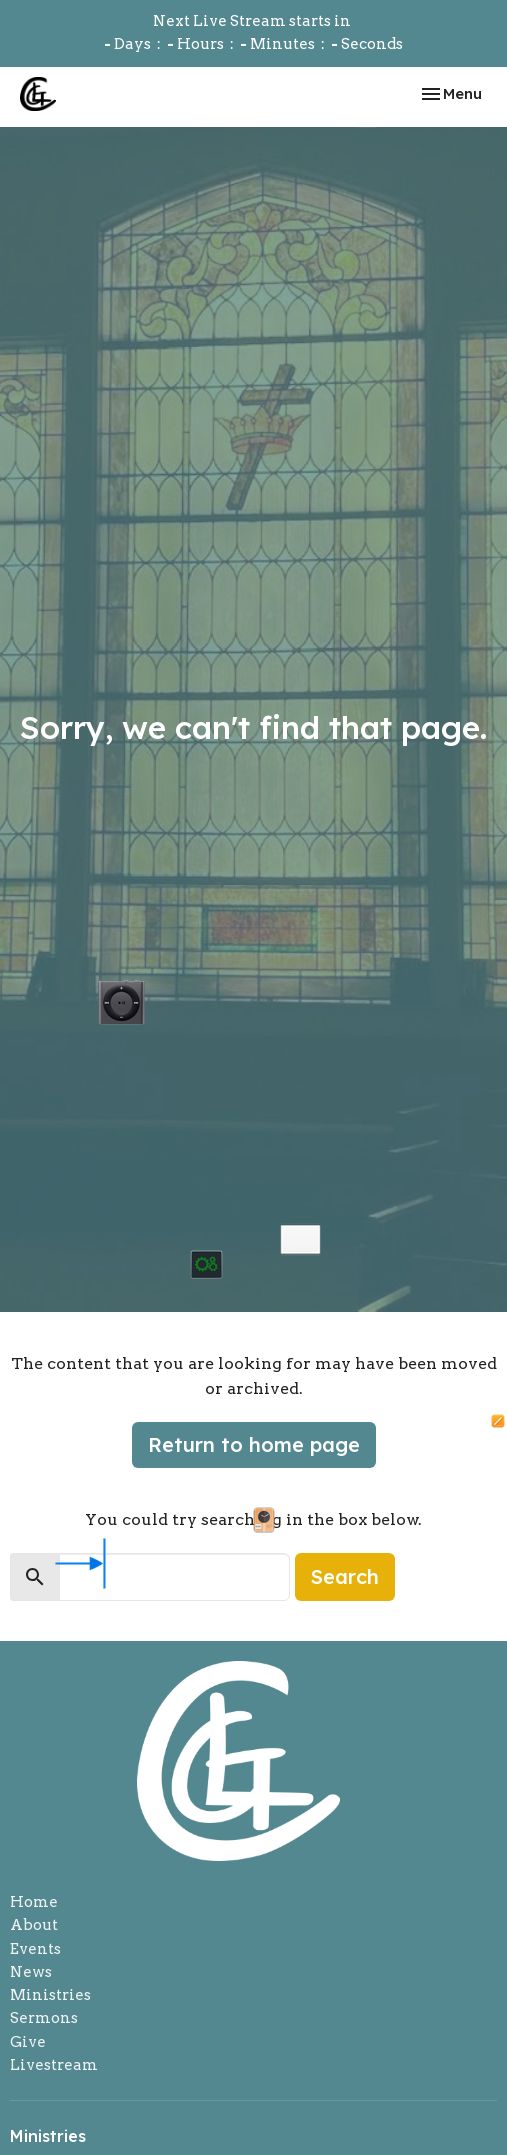  What do you see at coordinates (498, 1421) in the screenshot?
I see `open Apple Pages for document editing` at bounding box center [498, 1421].